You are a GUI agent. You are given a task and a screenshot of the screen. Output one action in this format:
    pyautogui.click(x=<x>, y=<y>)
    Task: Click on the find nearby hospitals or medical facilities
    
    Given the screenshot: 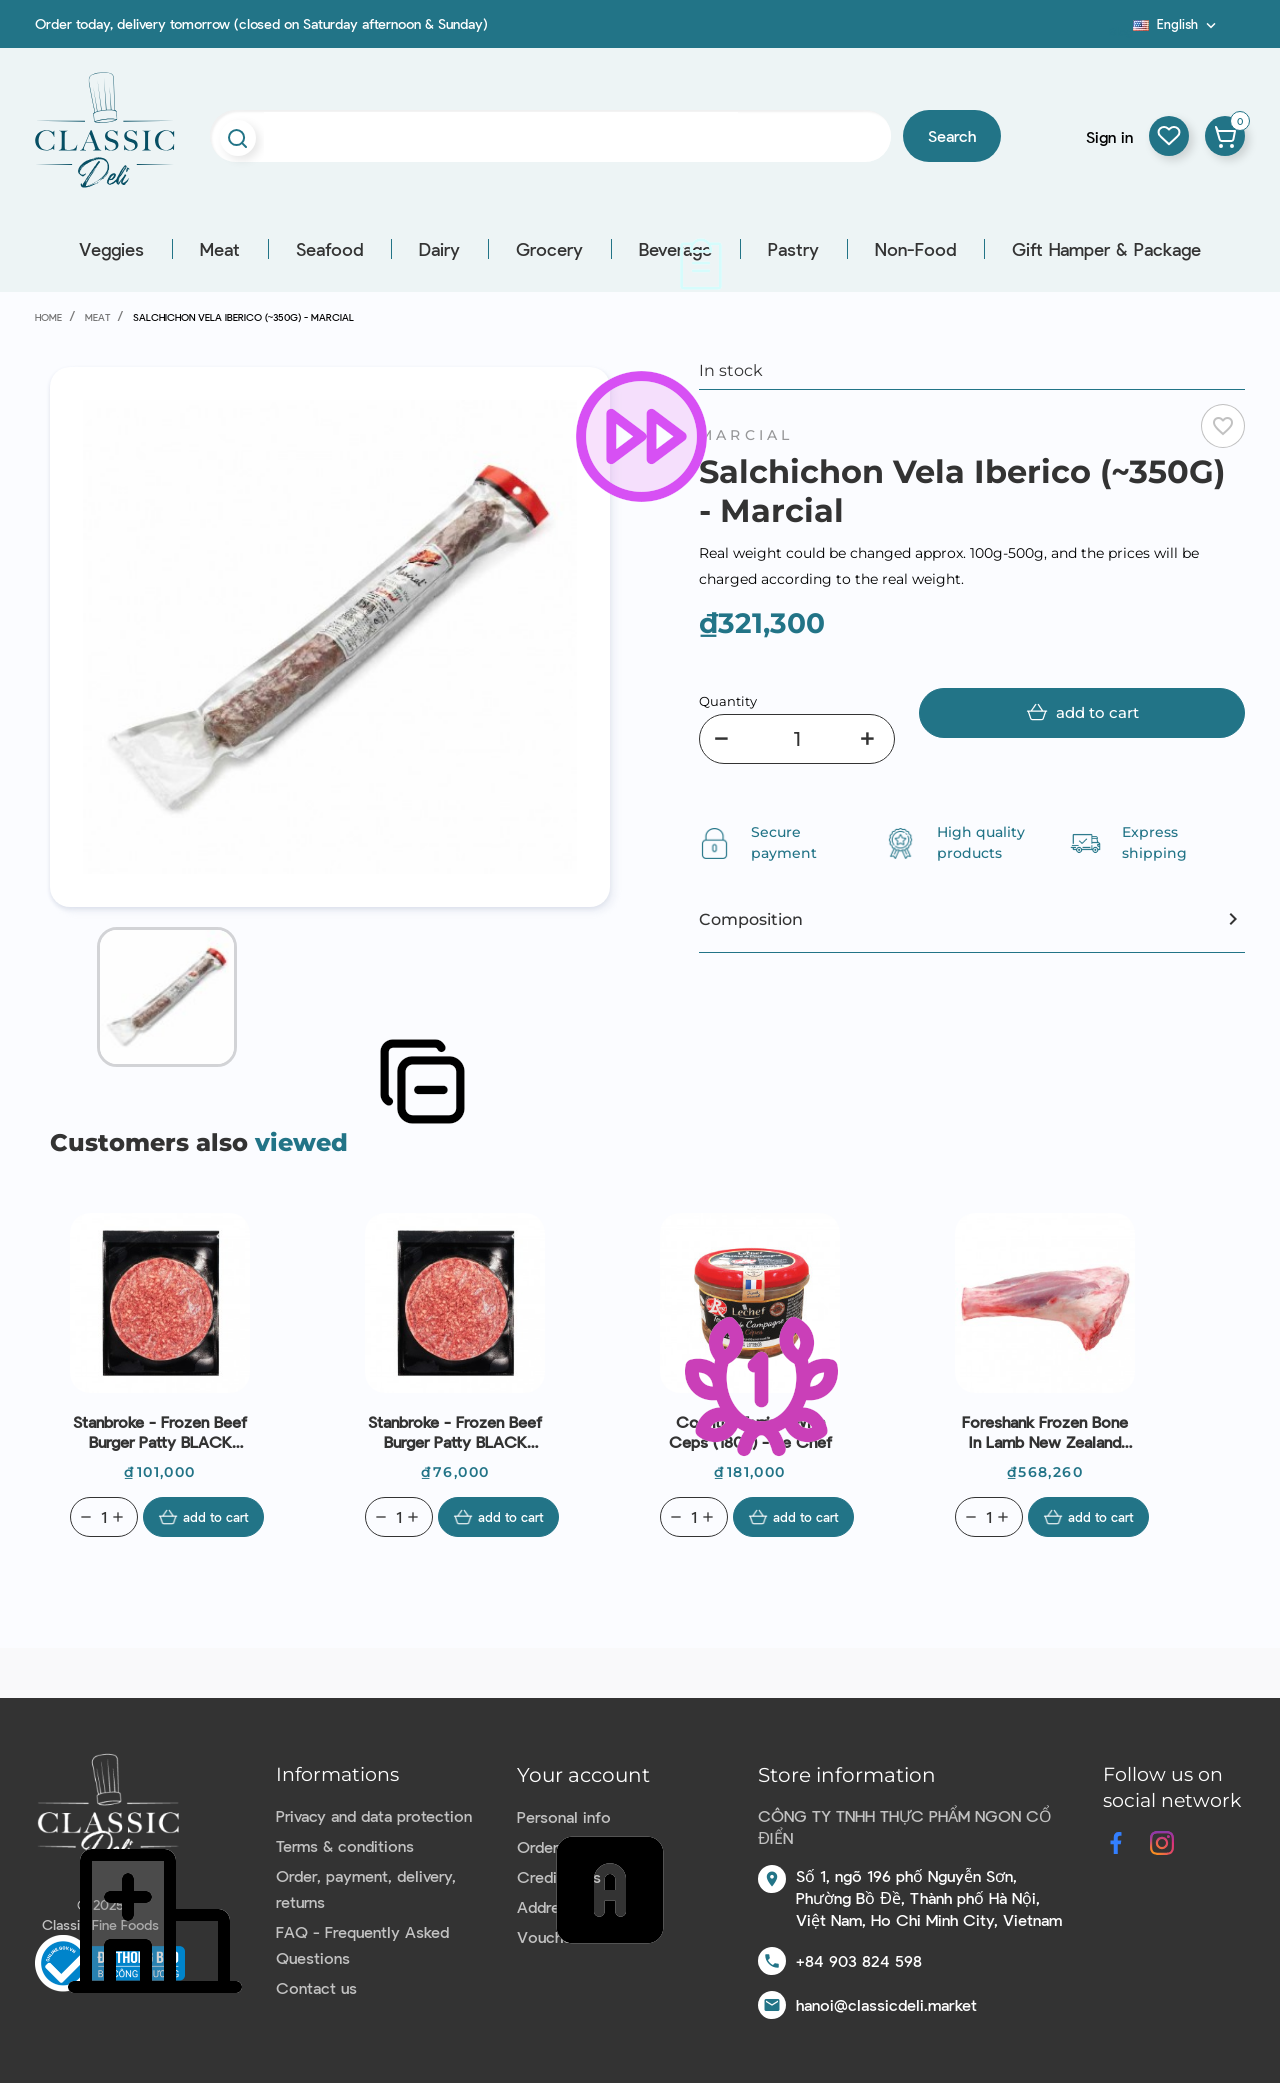 What is the action you would take?
    pyautogui.click(x=146, y=1921)
    